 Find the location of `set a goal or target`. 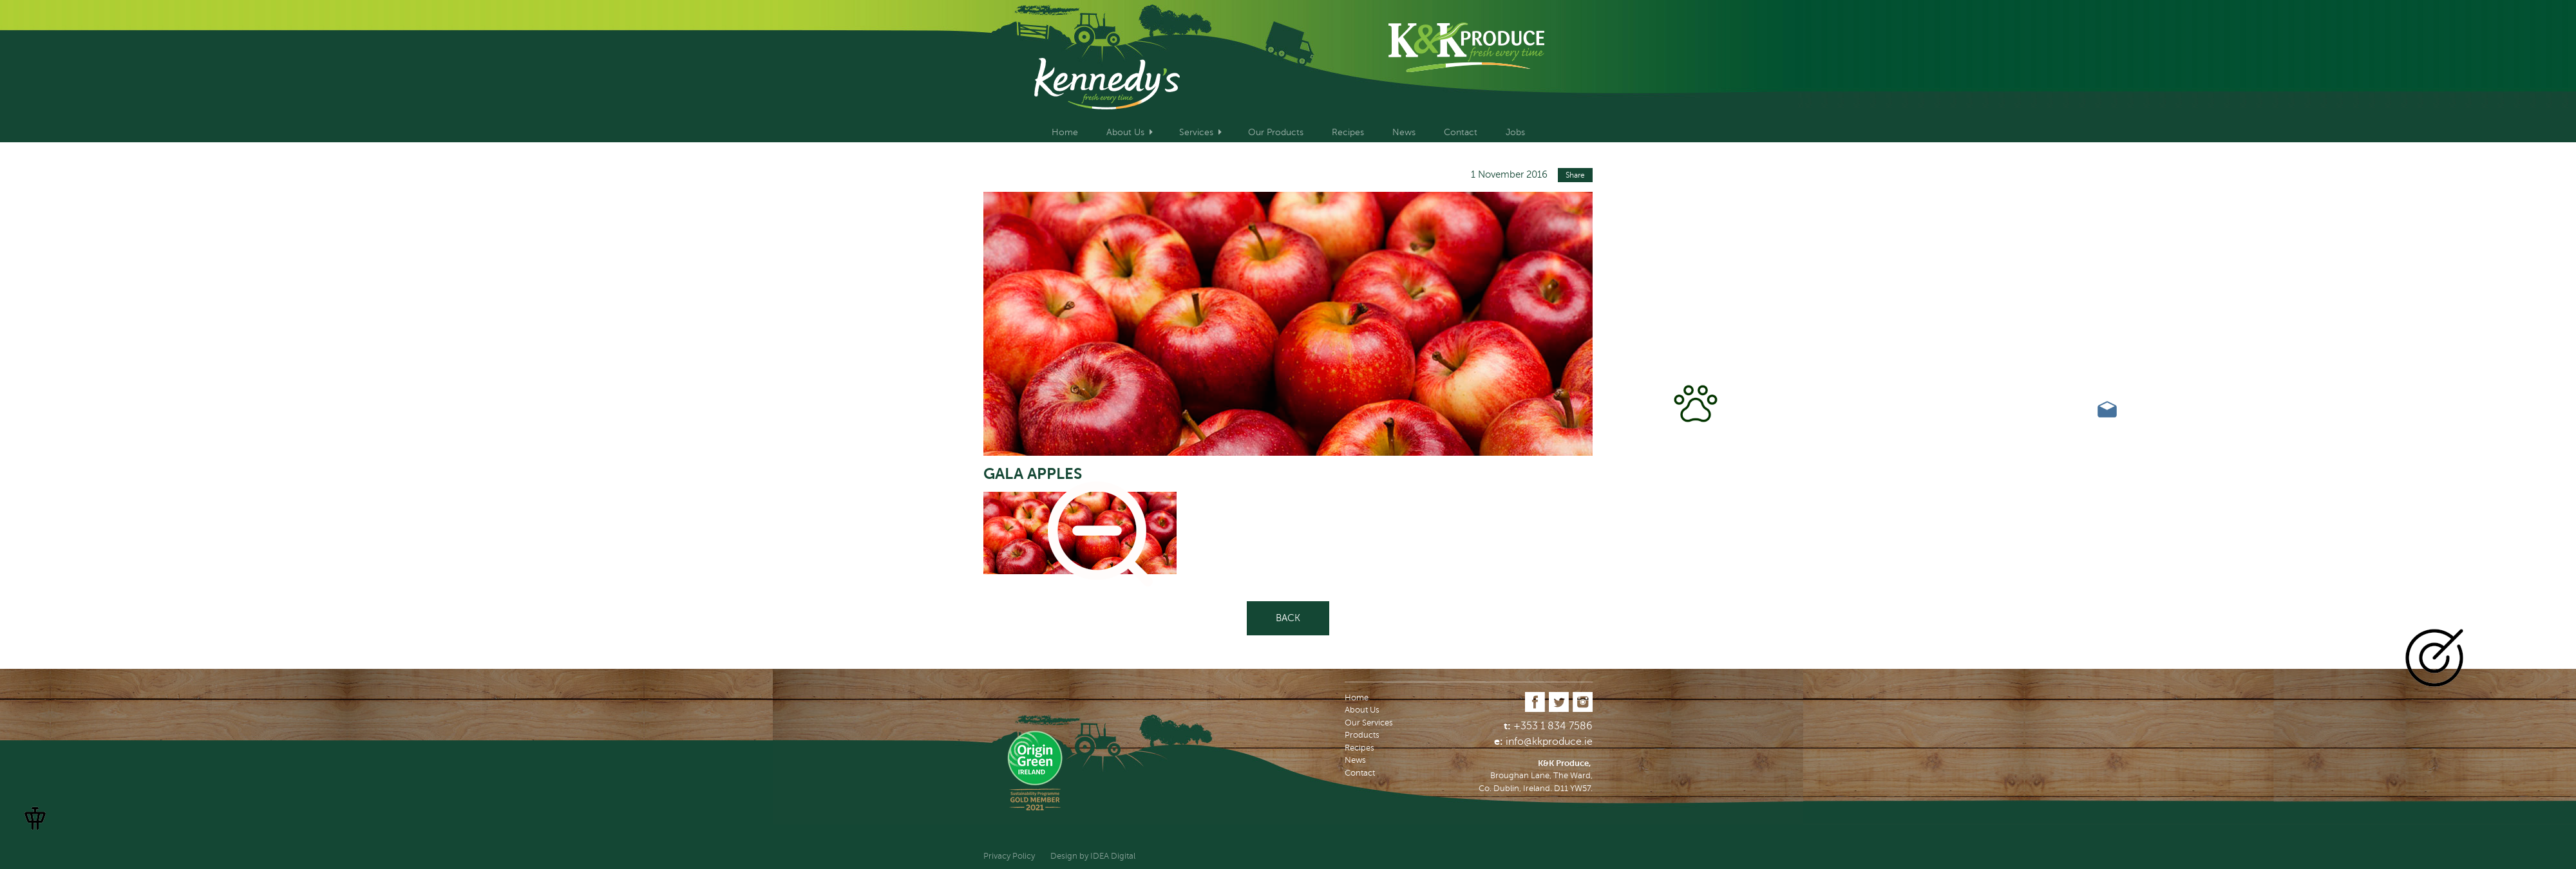

set a goal or target is located at coordinates (2434, 658).